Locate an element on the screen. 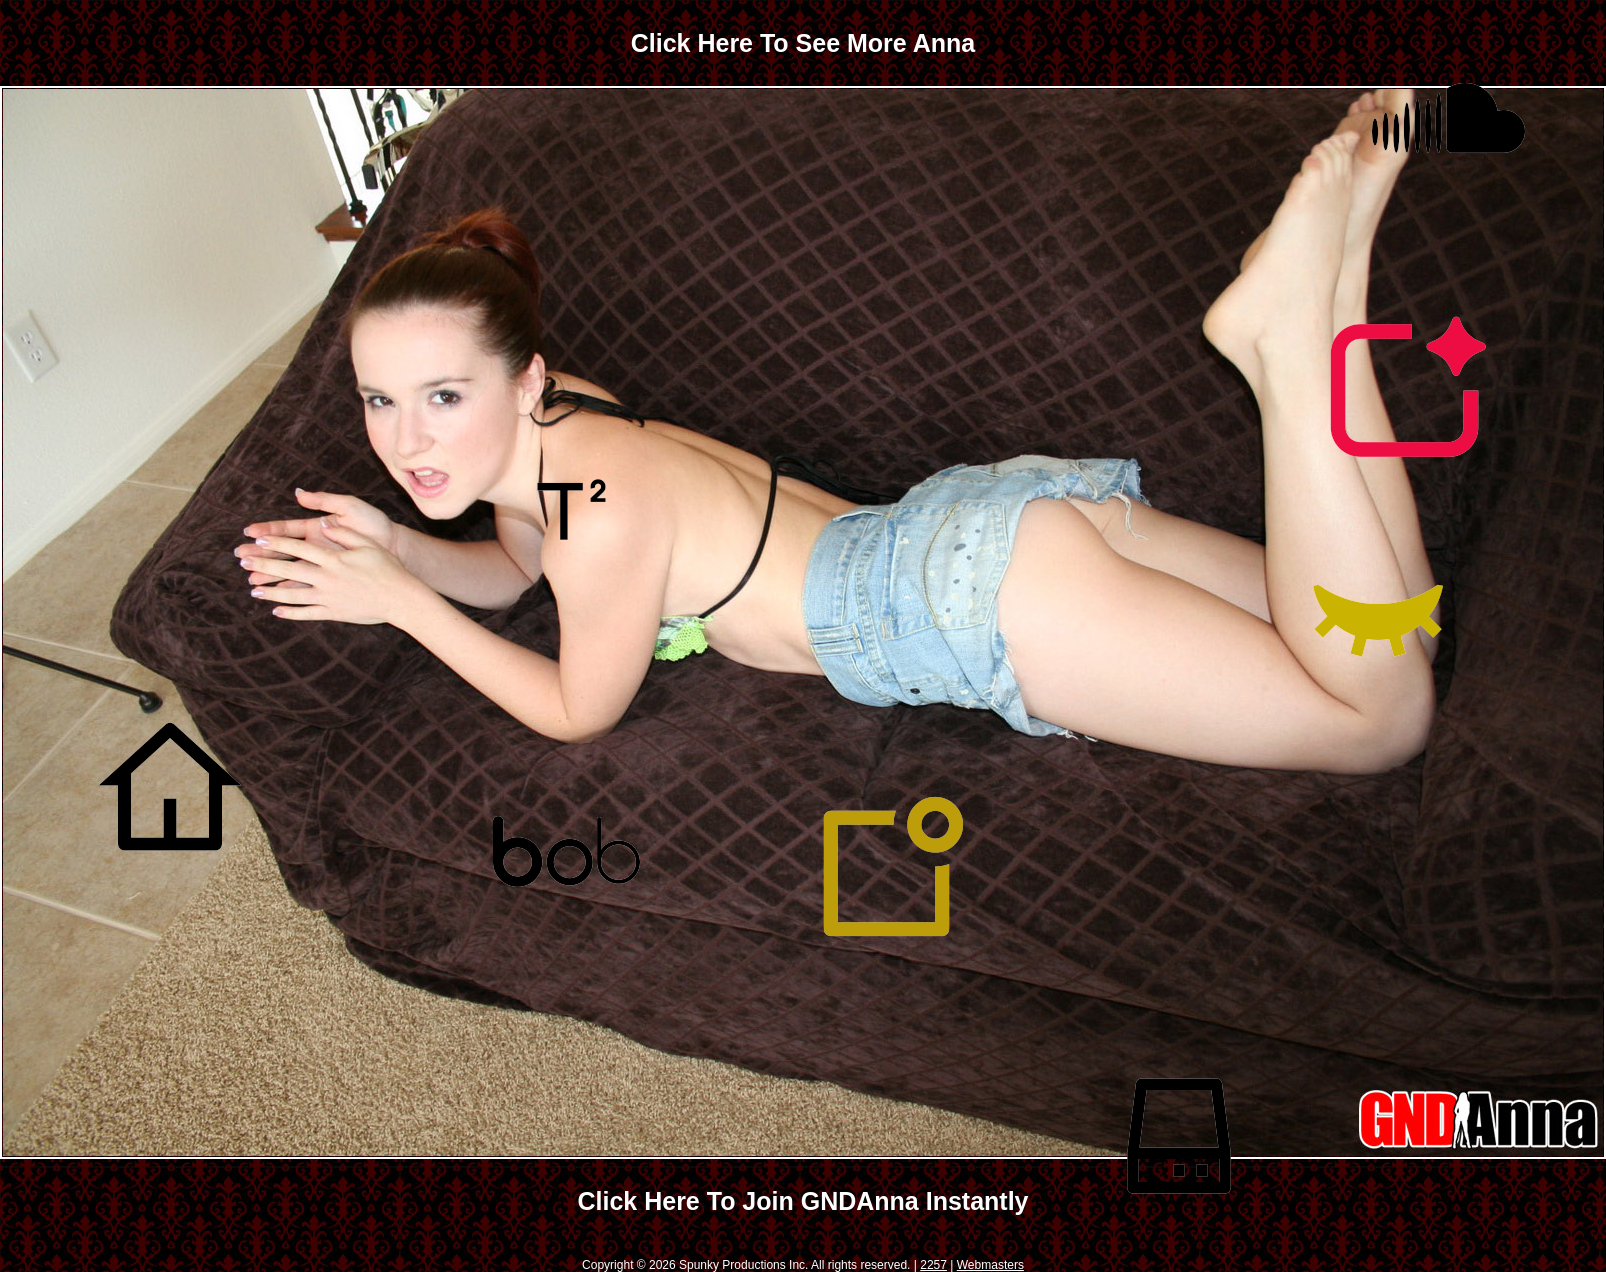 The image size is (1606, 1272). format text as superscript is located at coordinates (571, 509).